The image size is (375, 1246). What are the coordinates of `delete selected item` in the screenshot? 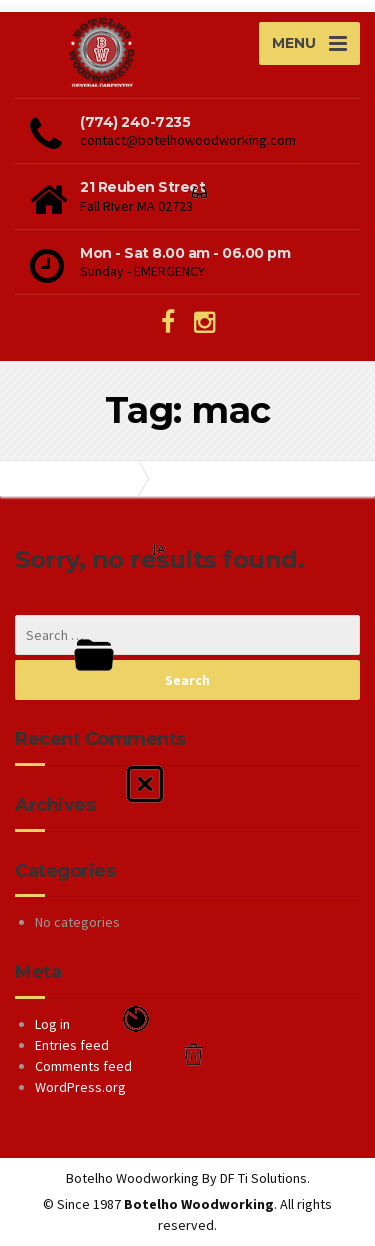 It's located at (193, 1055).